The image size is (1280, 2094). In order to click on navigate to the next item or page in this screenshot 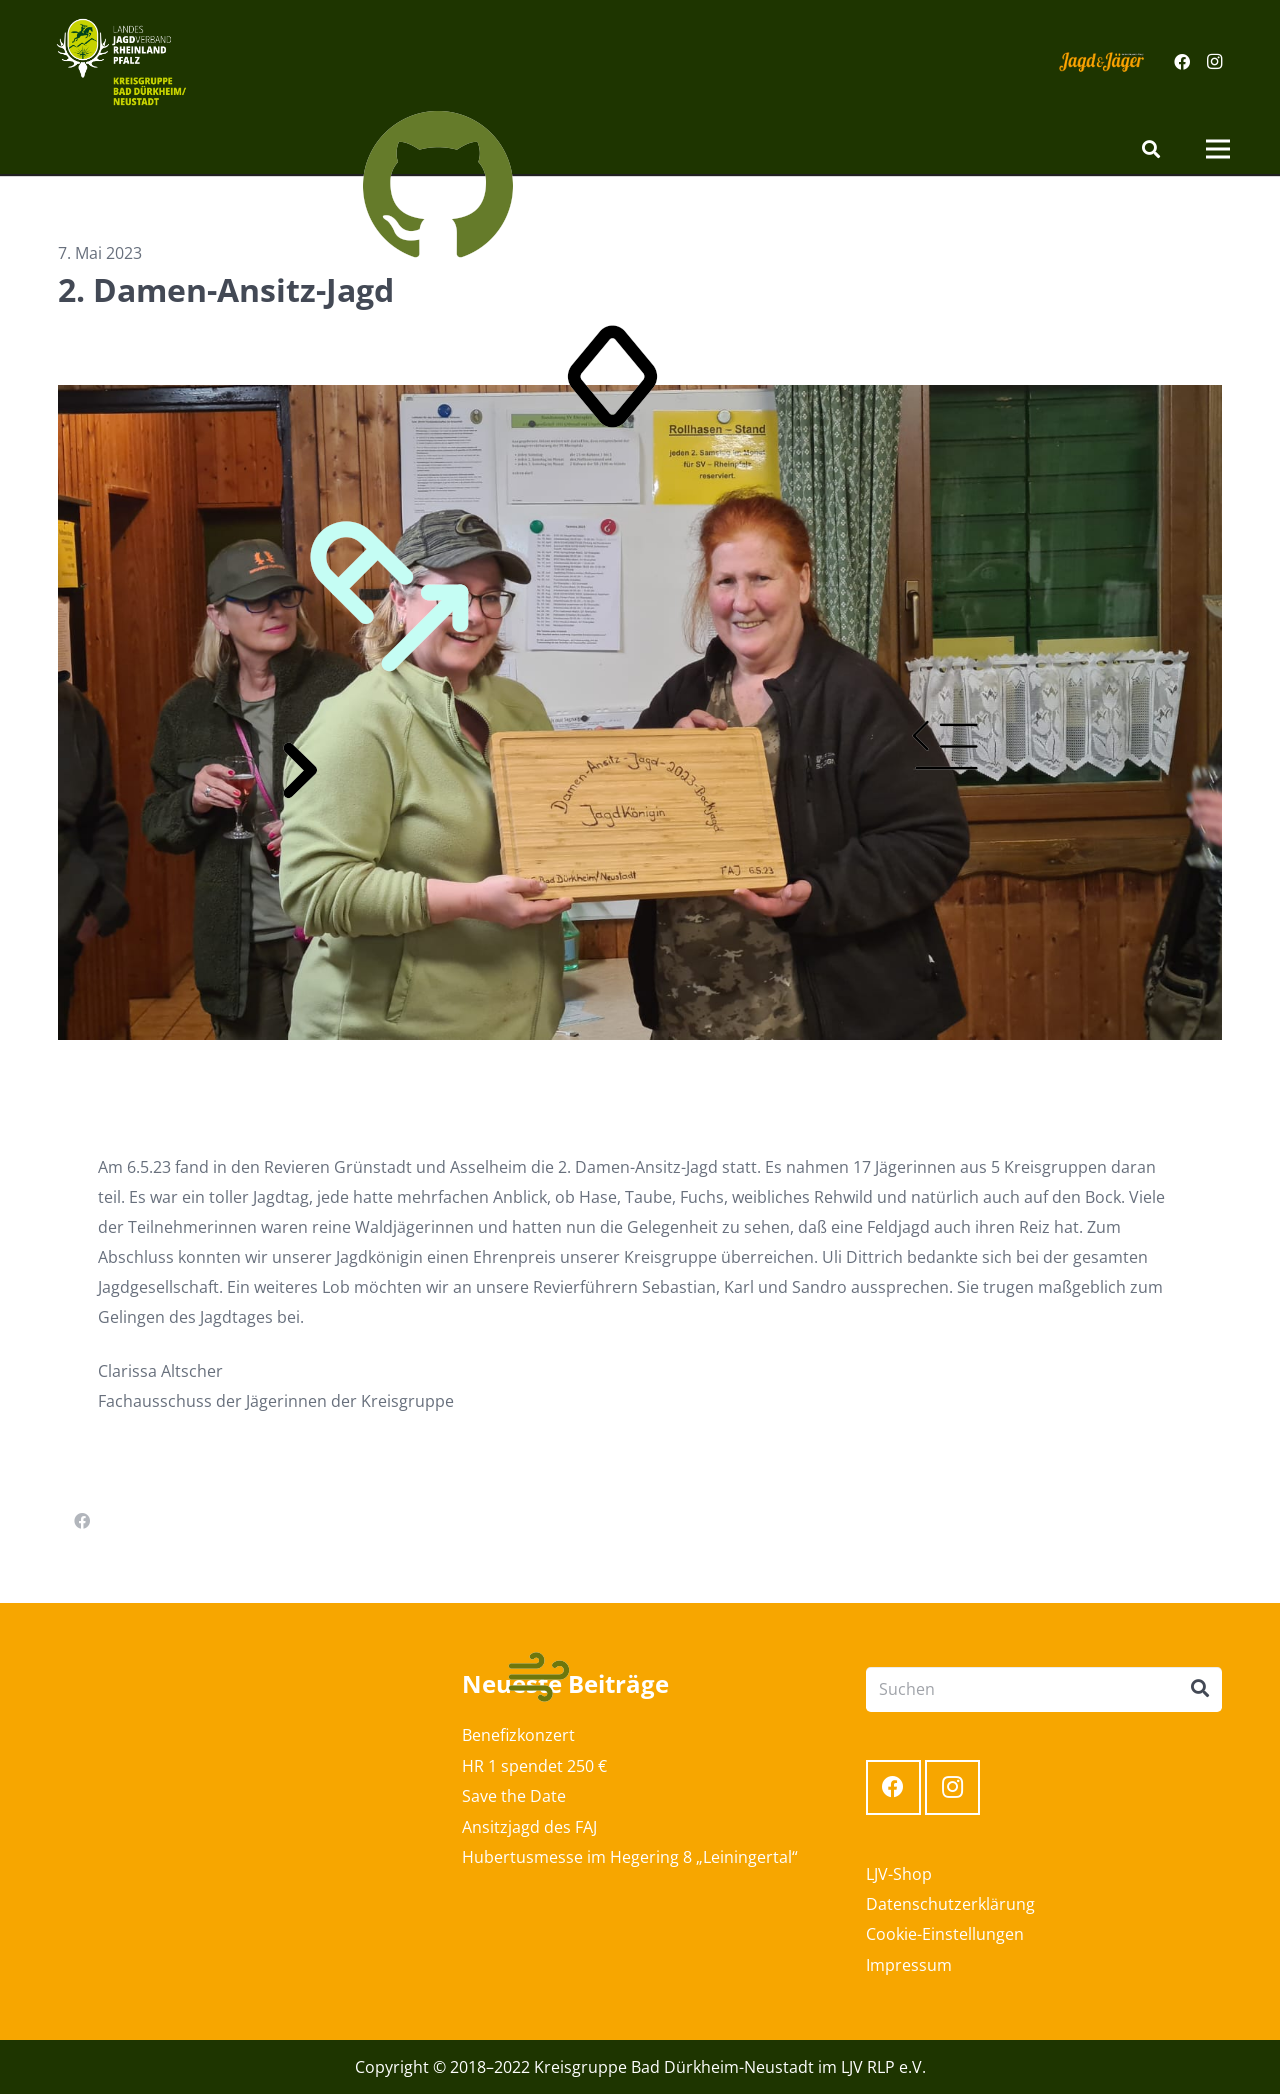, I will do `click(297, 770)`.